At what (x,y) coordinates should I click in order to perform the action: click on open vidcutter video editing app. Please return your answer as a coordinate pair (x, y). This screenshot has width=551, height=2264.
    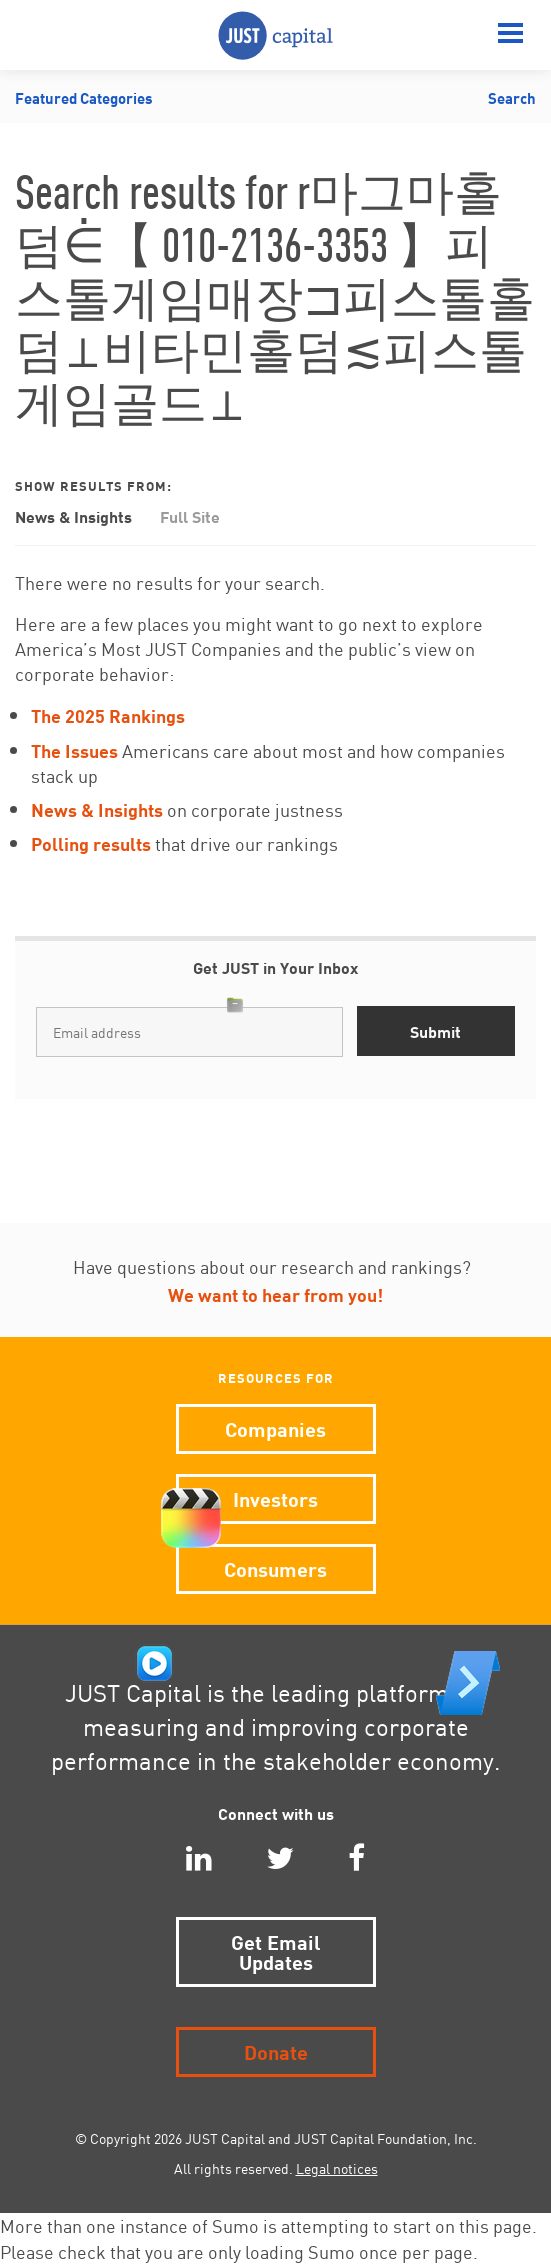
    Looking at the image, I should click on (191, 1518).